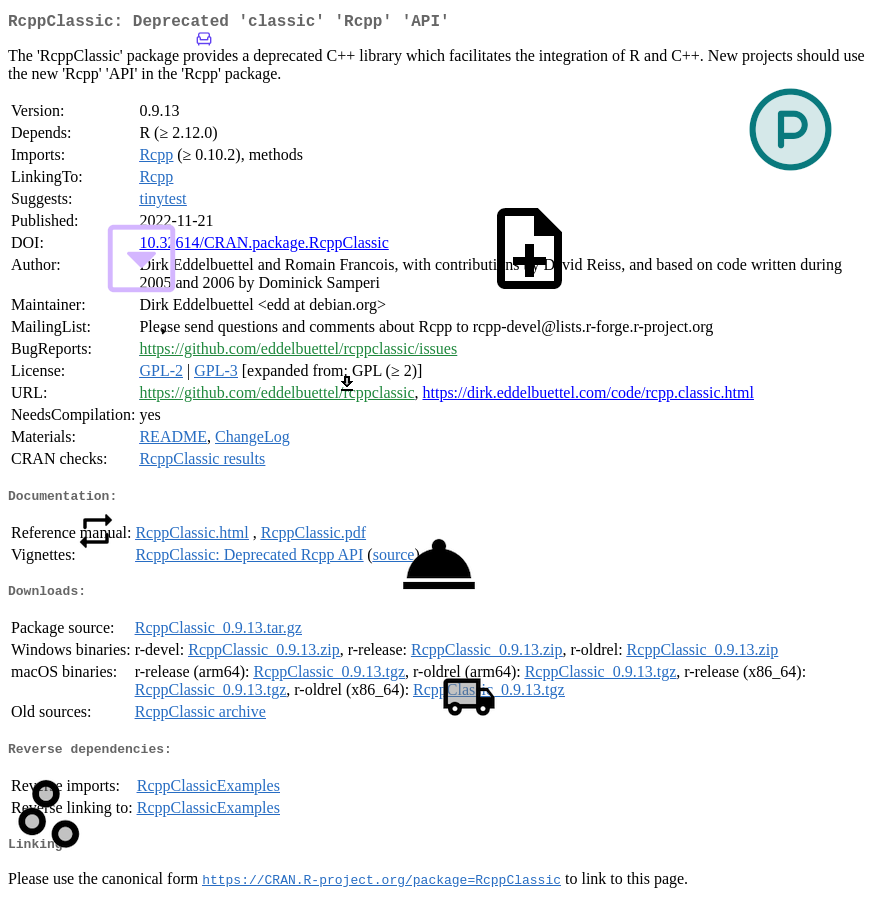 The width and height of the screenshot is (875, 920). I want to click on open a dropdown menu to select an option, so click(141, 258).